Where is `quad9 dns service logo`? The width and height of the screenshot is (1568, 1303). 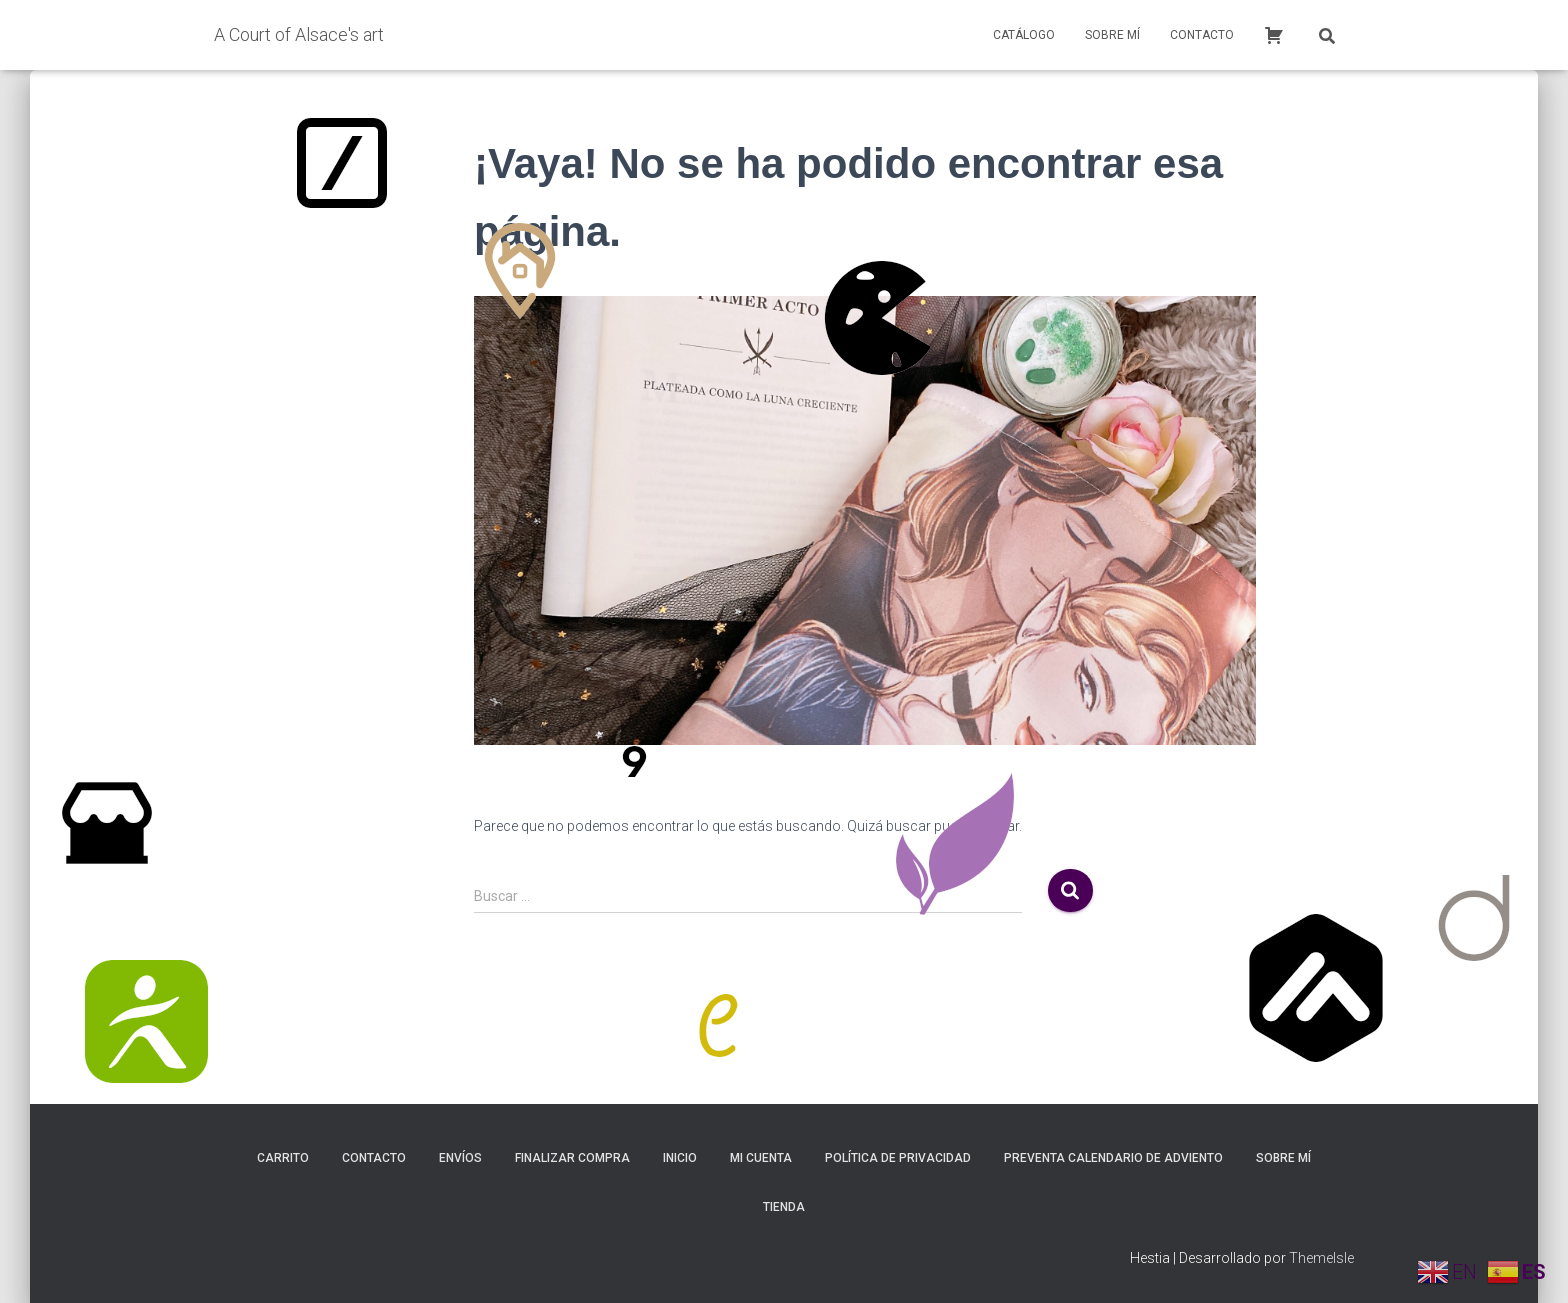 quad9 dns service logo is located at coordinates (634, 761).